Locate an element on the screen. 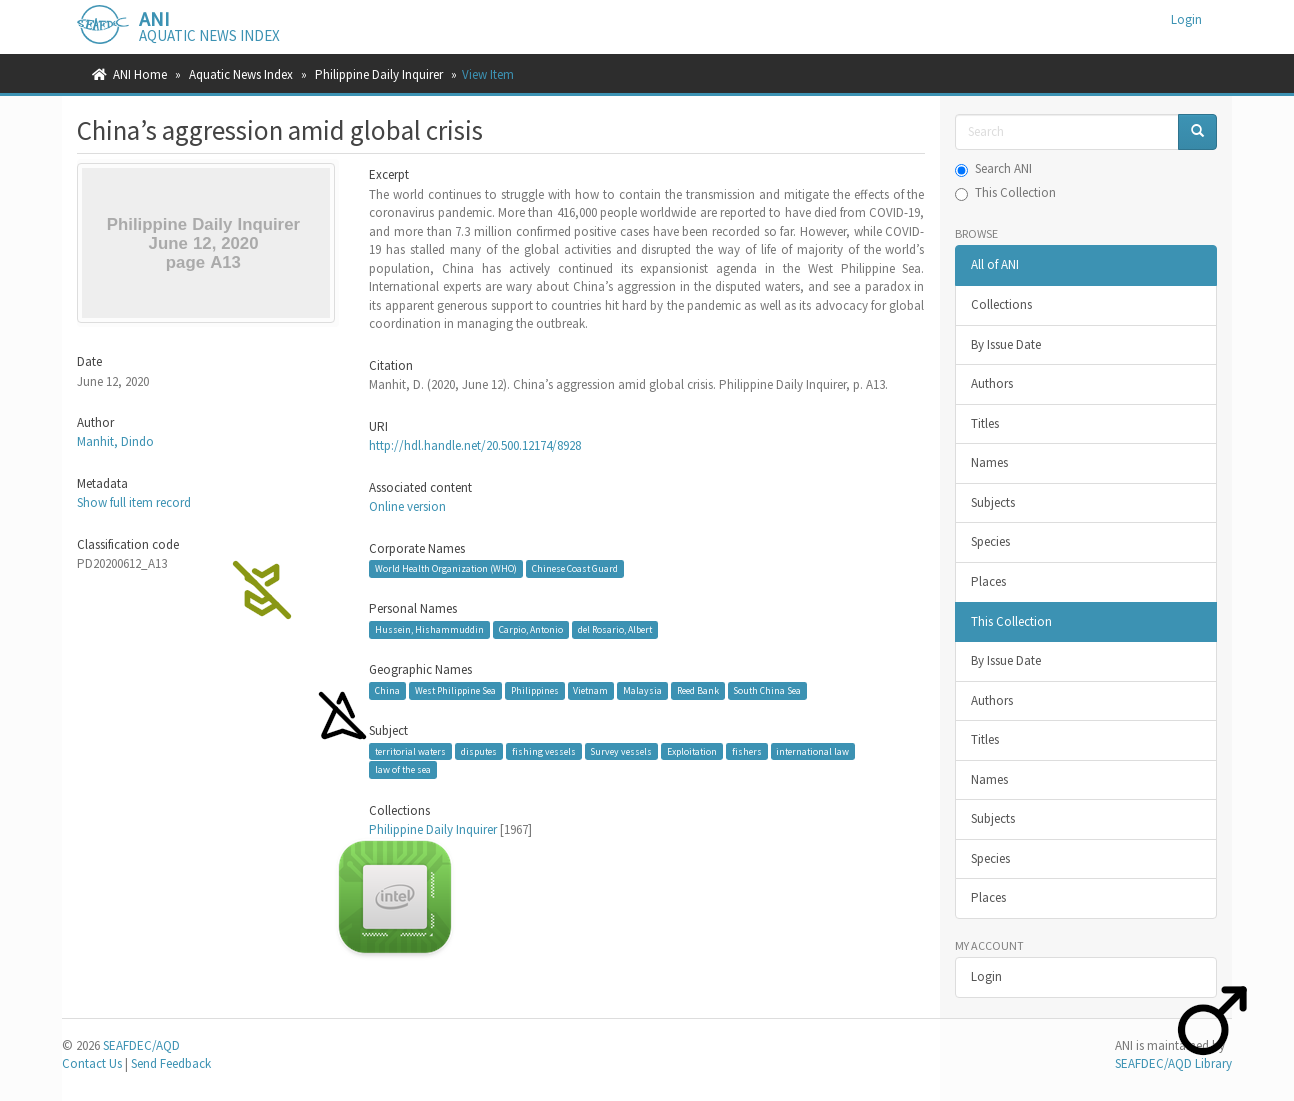 The width and height of the screenshot is (1294, 1101). view CPU or processor information is located at coordinates (395, 897).